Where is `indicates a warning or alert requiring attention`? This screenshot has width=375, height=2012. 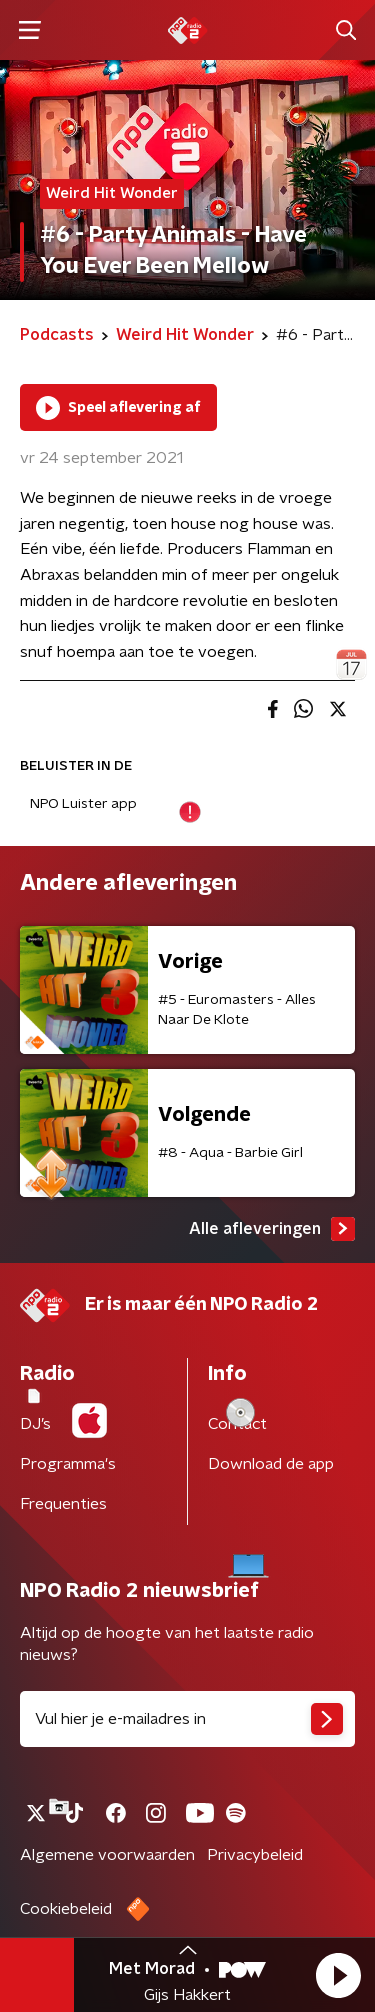
indicates a warning or alert requiring attention is located at coordinates (190, 812).